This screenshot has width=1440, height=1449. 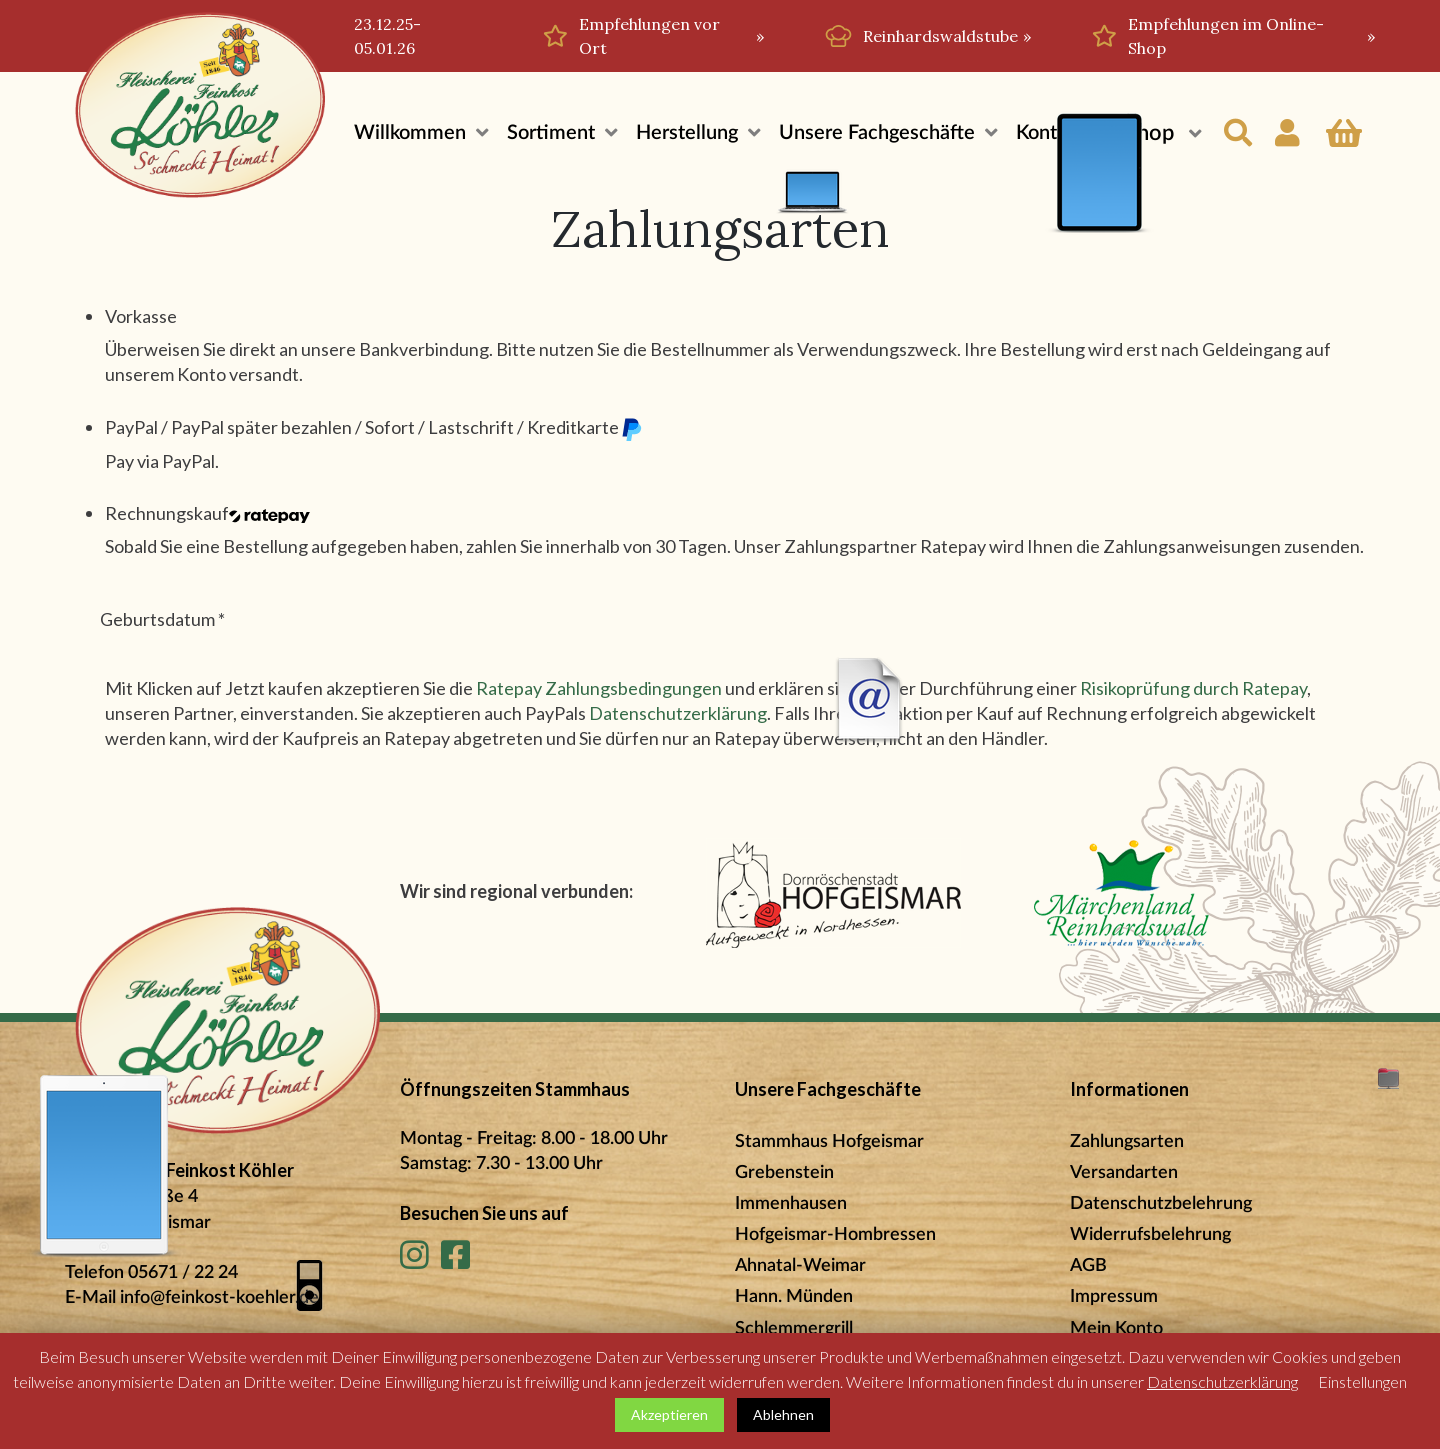 What do you see at coordinates (1099, 173) in the screenshot?
I see `iPad Air M2 device icon` at bounding box center [1099, 173].